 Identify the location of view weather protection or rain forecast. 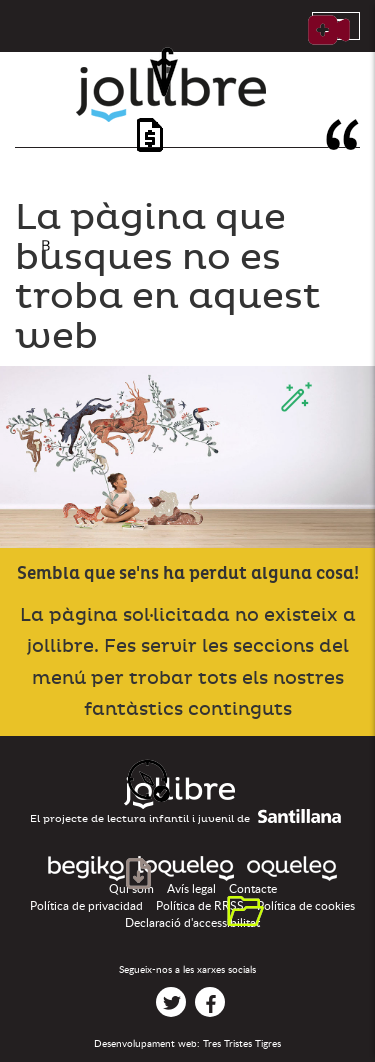
(164, 73).